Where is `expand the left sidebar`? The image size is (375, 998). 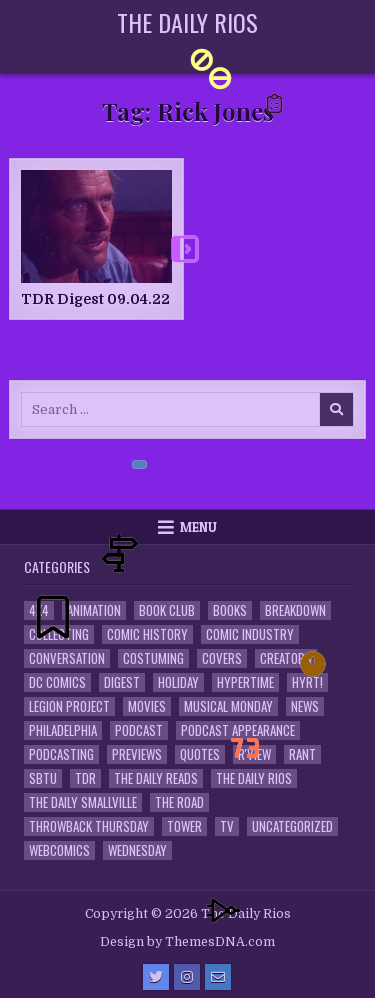 expand the left sidebar is located at coordinates (185, 249).